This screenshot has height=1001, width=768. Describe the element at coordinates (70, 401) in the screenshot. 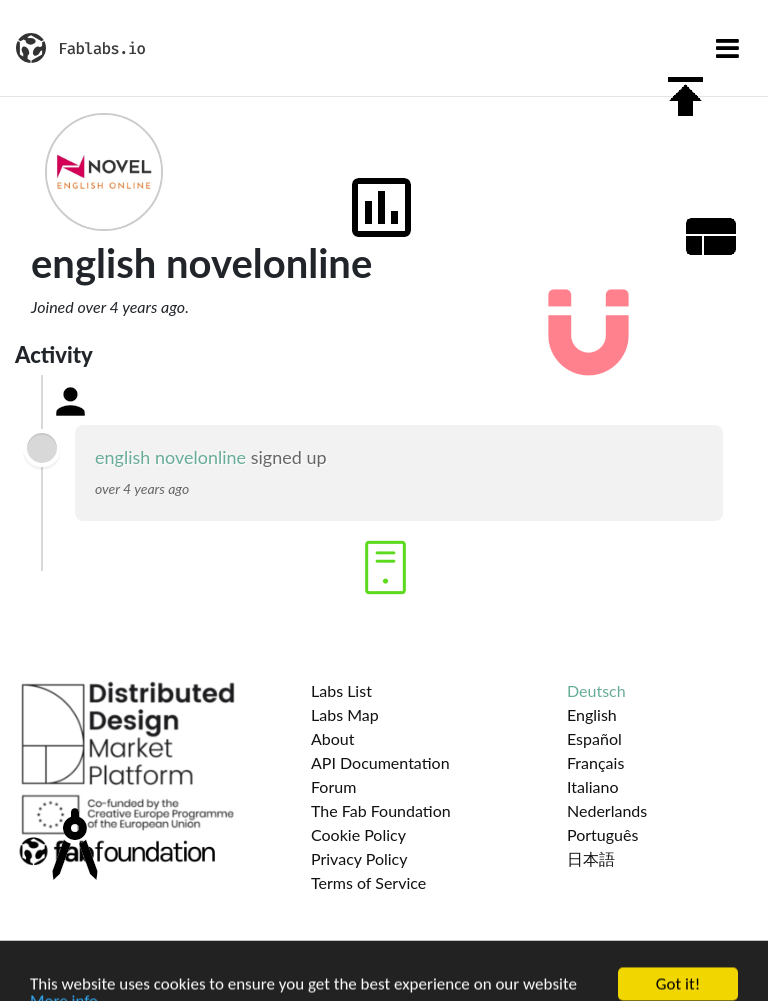

I see `view your profile` at that location.